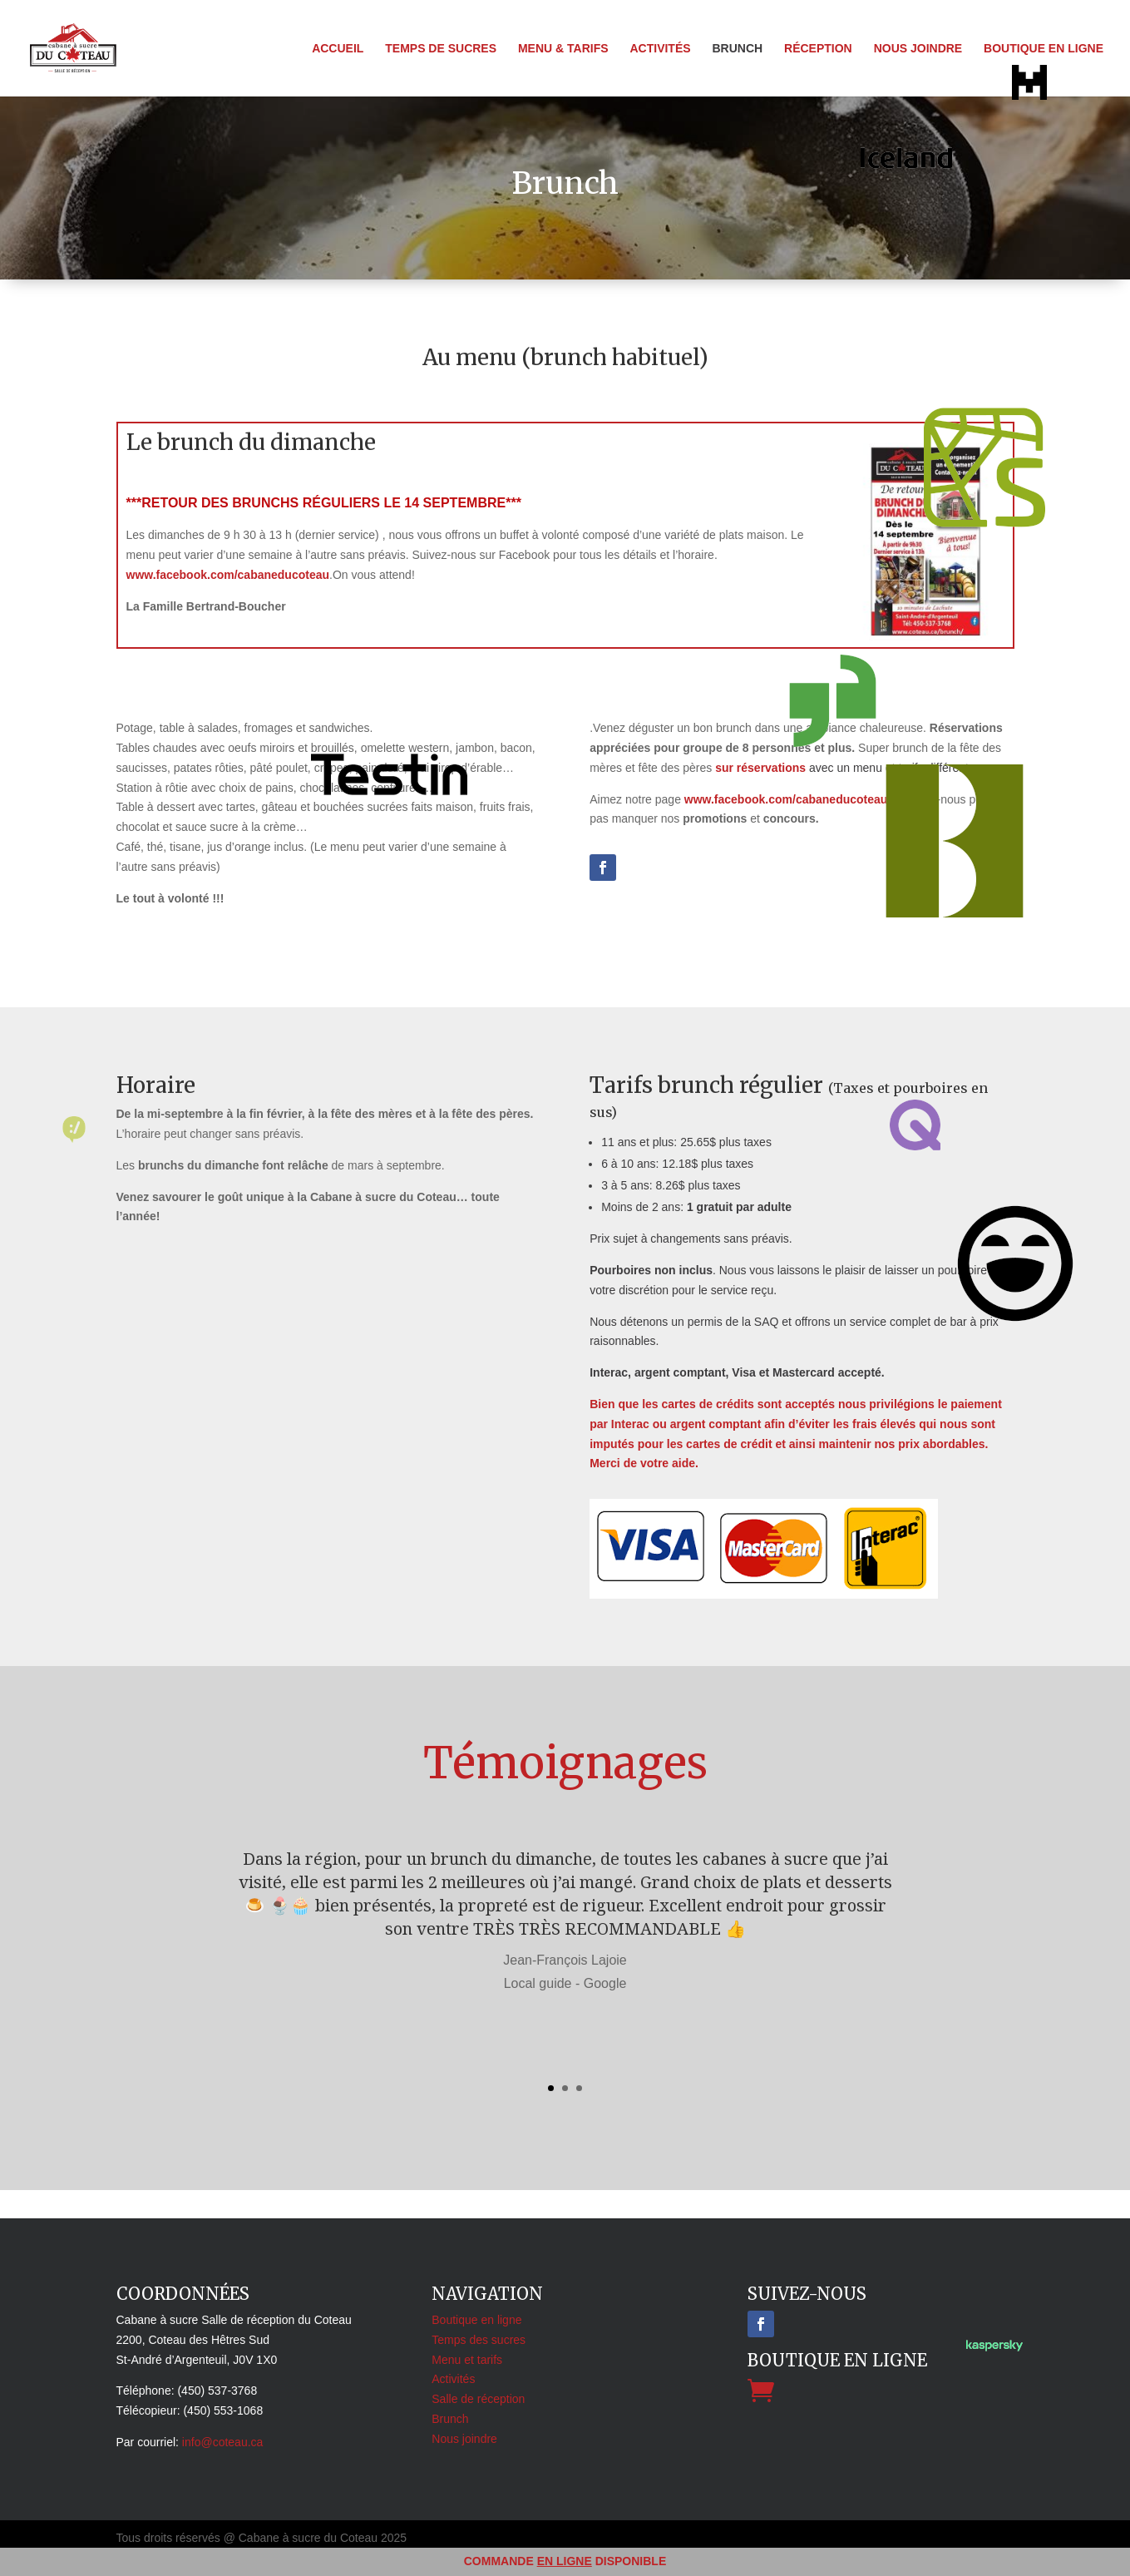 The height and width of the screenshot is (2576, 1130). Describe the element at coordinates (1015, 1263) in the screenshot. I see `add a laughing reaction to a message` at that location.